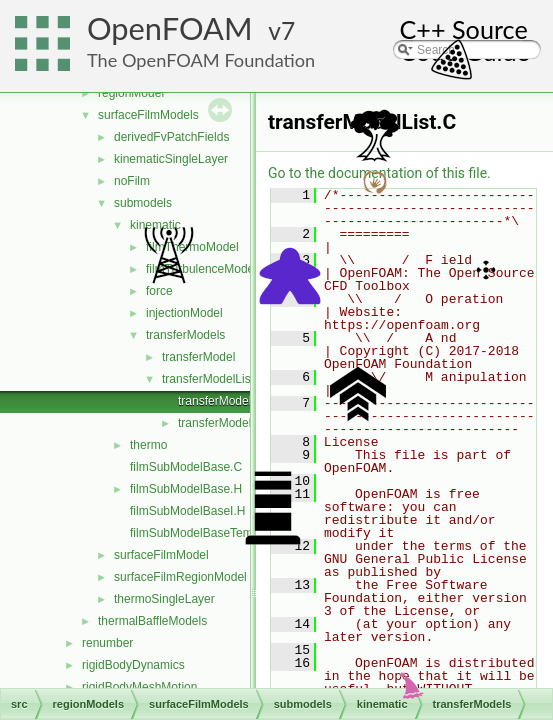 The height and width of the screenshot is (720, 553). What do you see at coordinates (375, 182) in the screenshot?
I see `activate a magic ability or spell` at bounding box center [375, 182].